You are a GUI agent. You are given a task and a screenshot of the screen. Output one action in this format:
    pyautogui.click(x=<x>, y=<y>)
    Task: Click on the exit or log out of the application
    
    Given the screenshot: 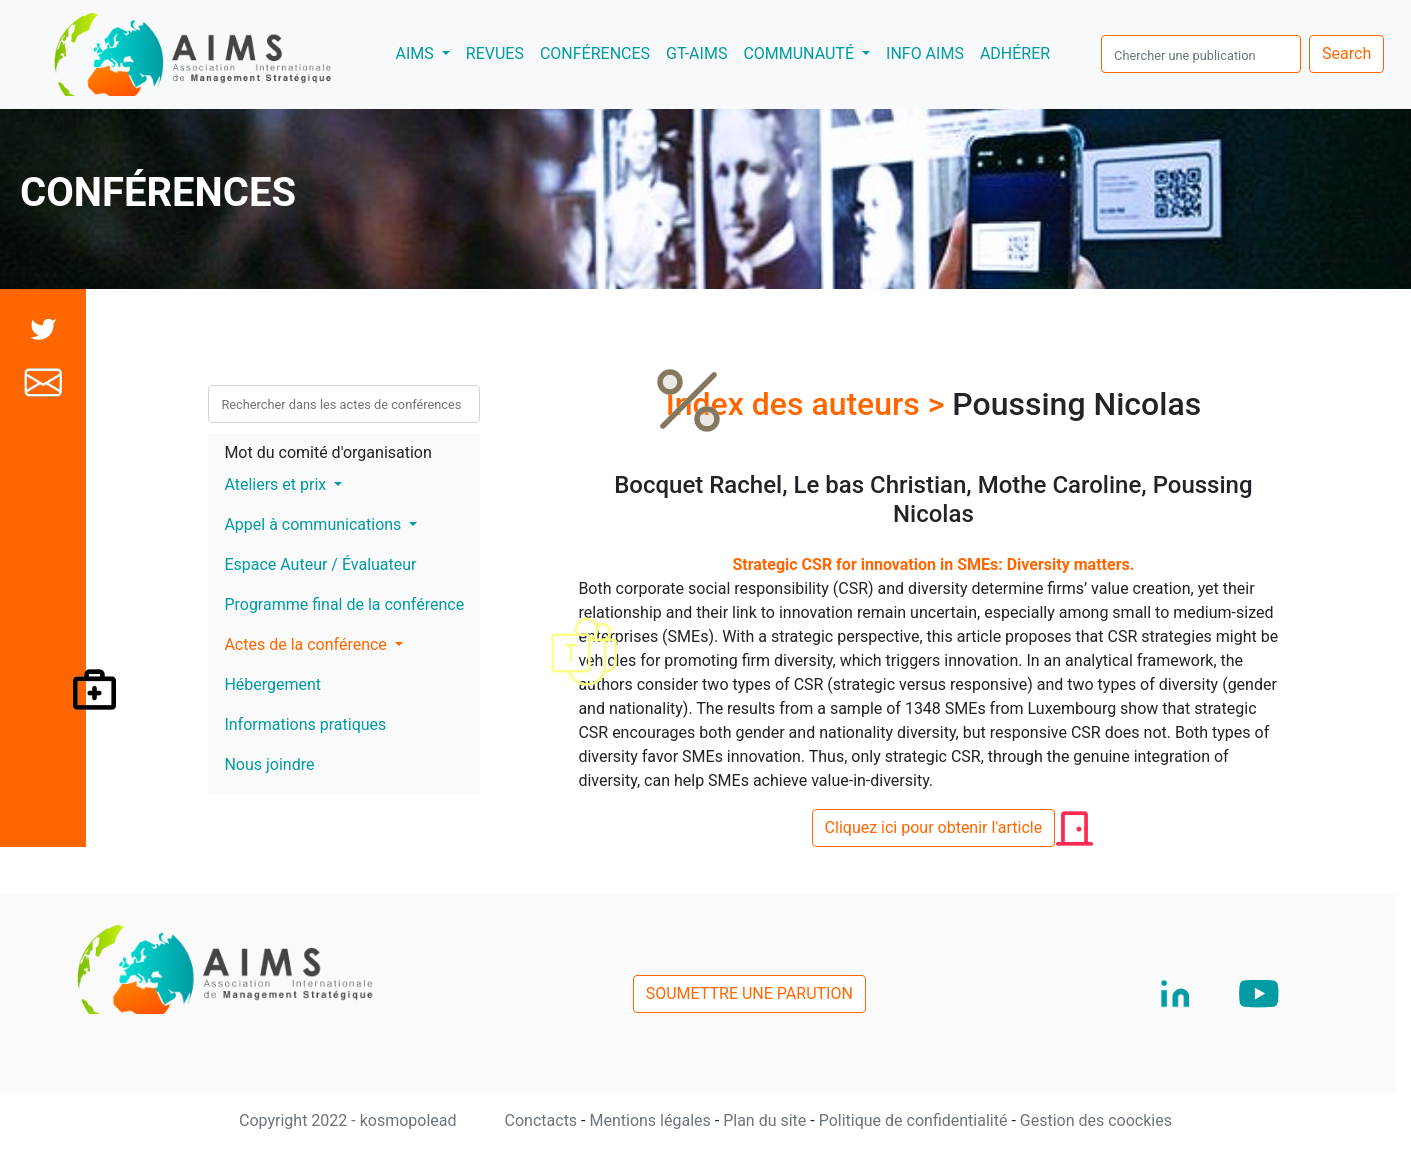 What is the action you would take?
    pyautogui.click(x=1074, y=828)
    